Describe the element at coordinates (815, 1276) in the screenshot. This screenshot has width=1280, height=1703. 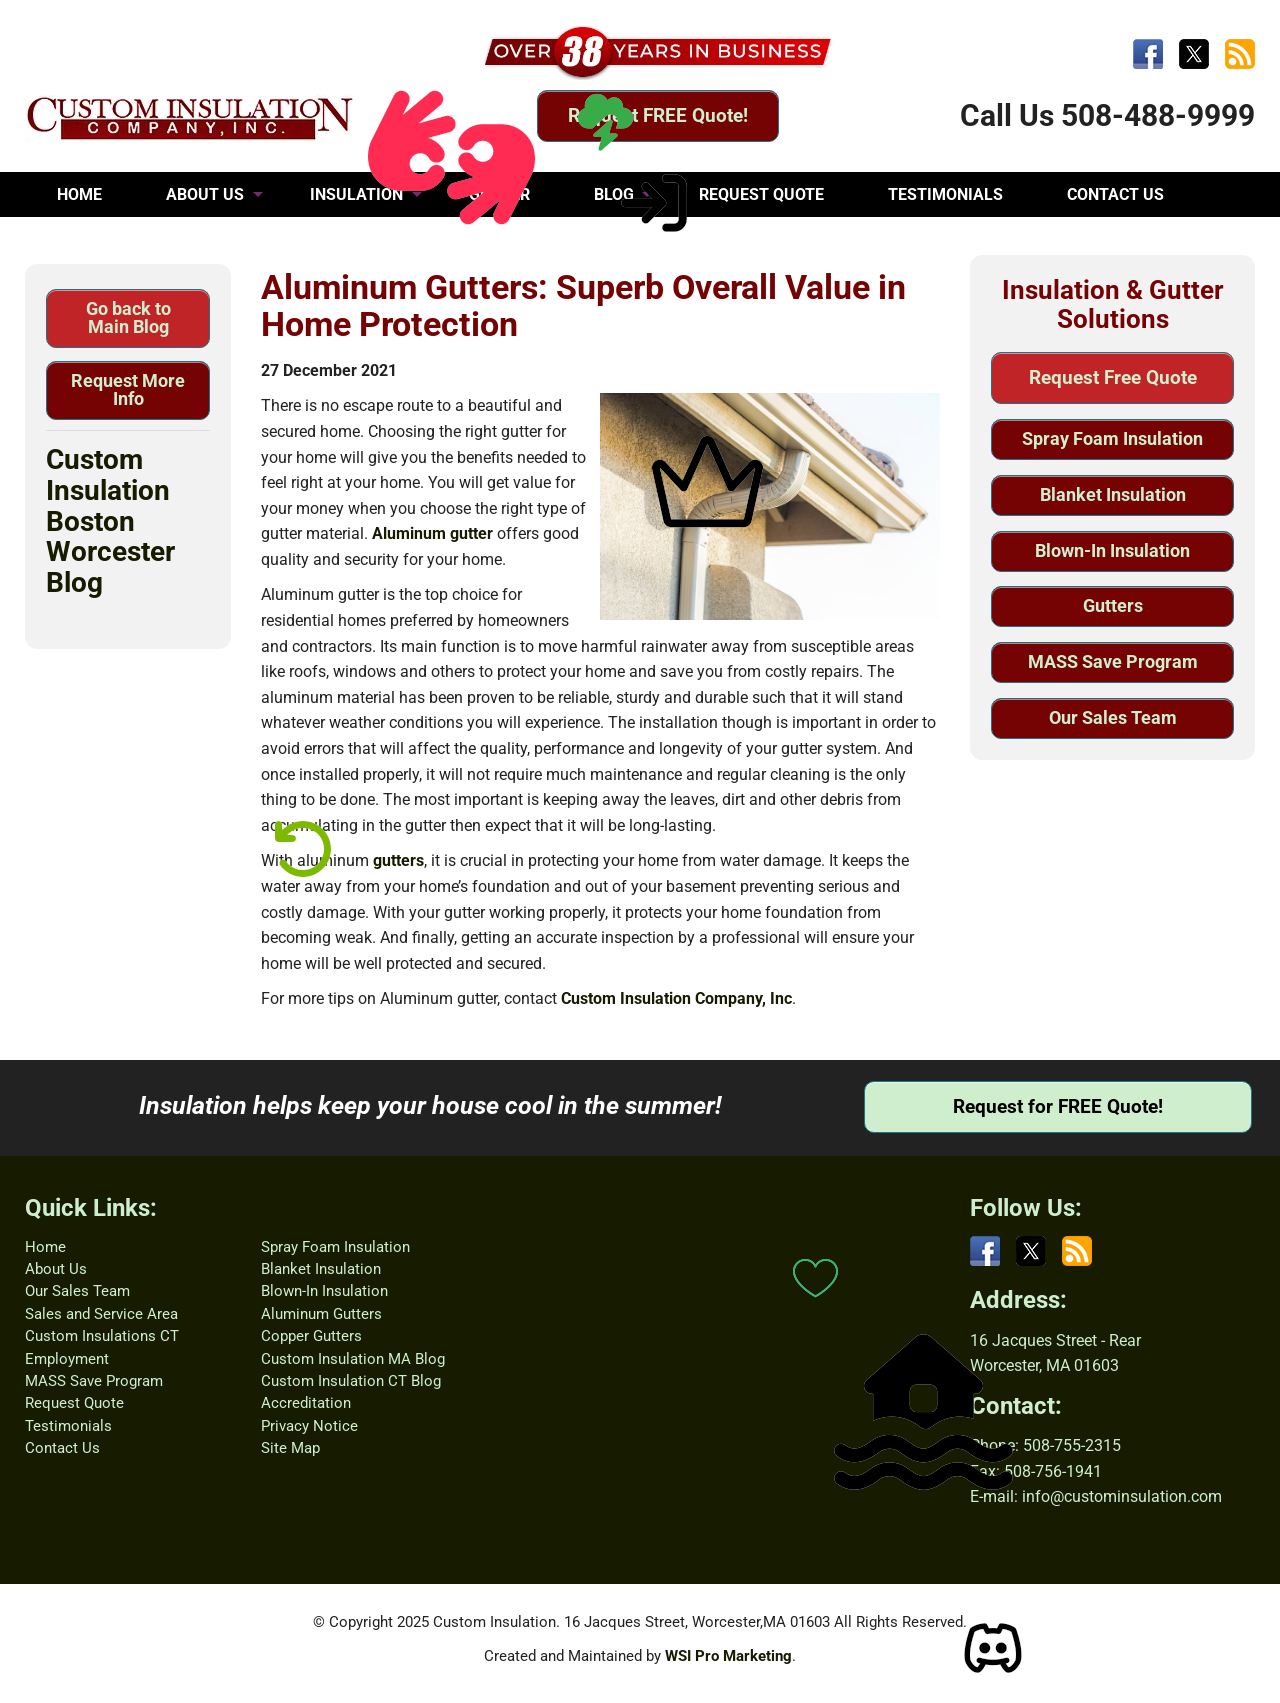
I see `add to favorites` at that location.